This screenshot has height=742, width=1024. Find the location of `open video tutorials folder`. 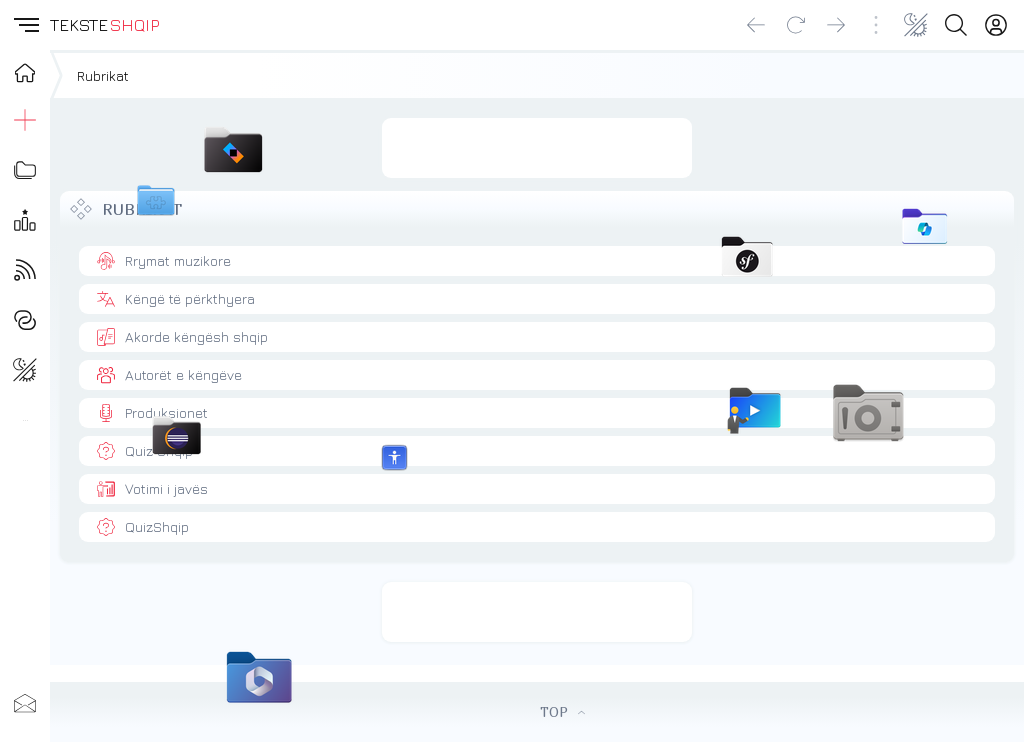

open video tutorials folder is located at coordinates (755, 409).